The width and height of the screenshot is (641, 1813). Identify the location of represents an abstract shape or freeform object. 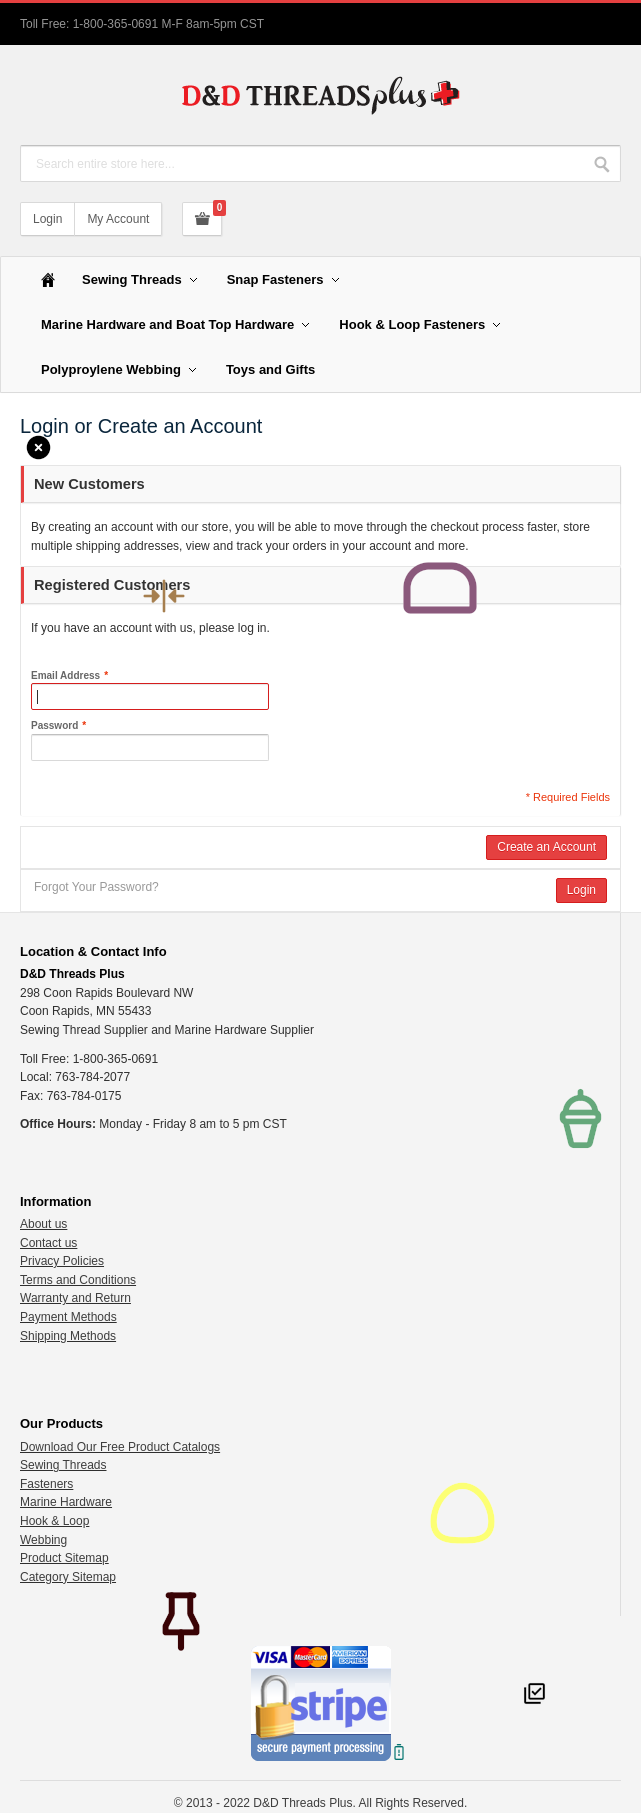
(462, 1511).